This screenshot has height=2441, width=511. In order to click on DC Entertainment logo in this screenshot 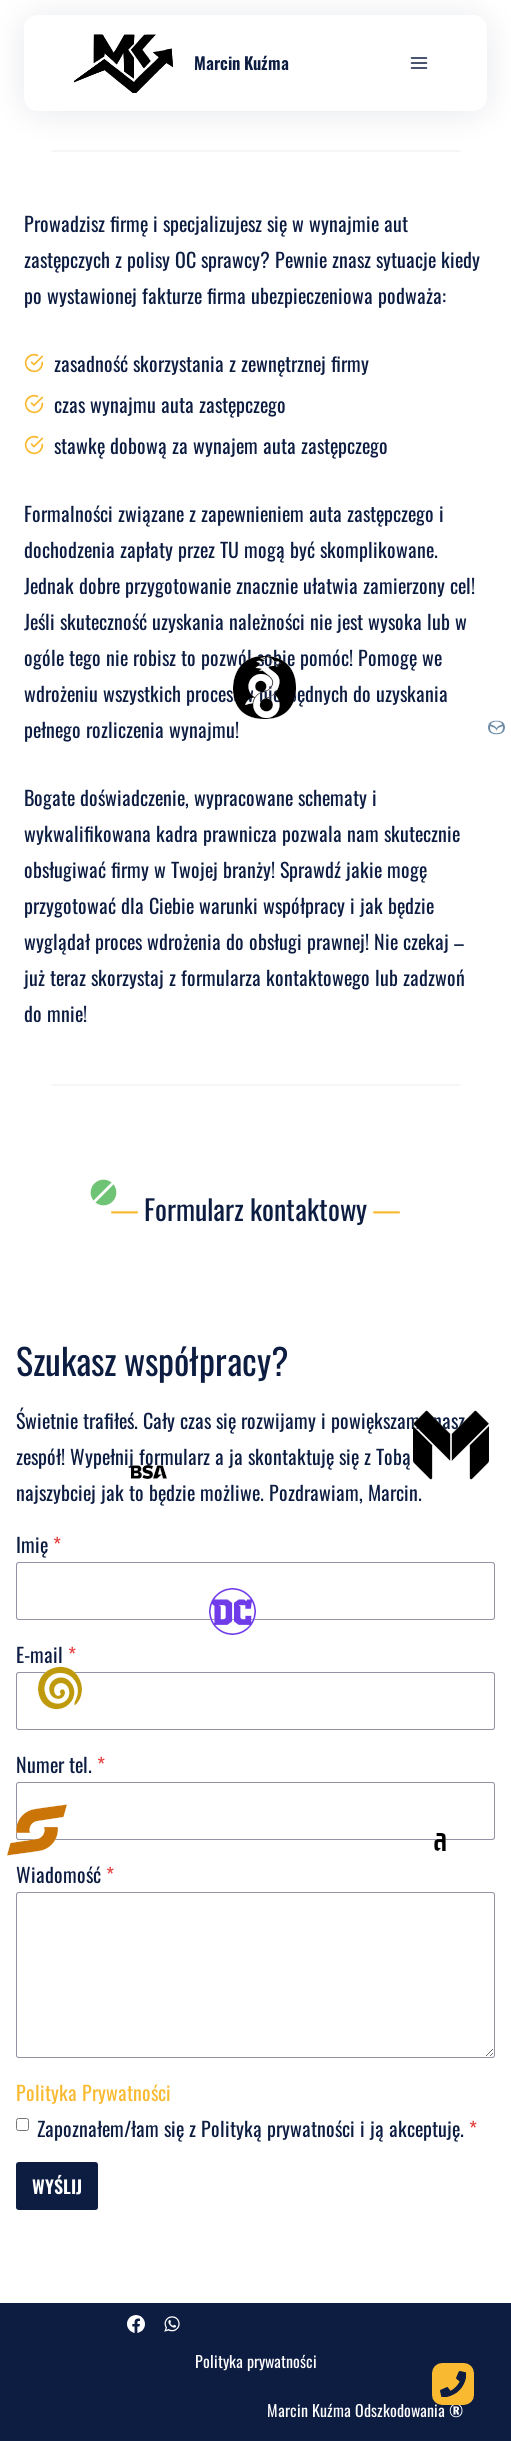, I will do `click(232, 1611)`.